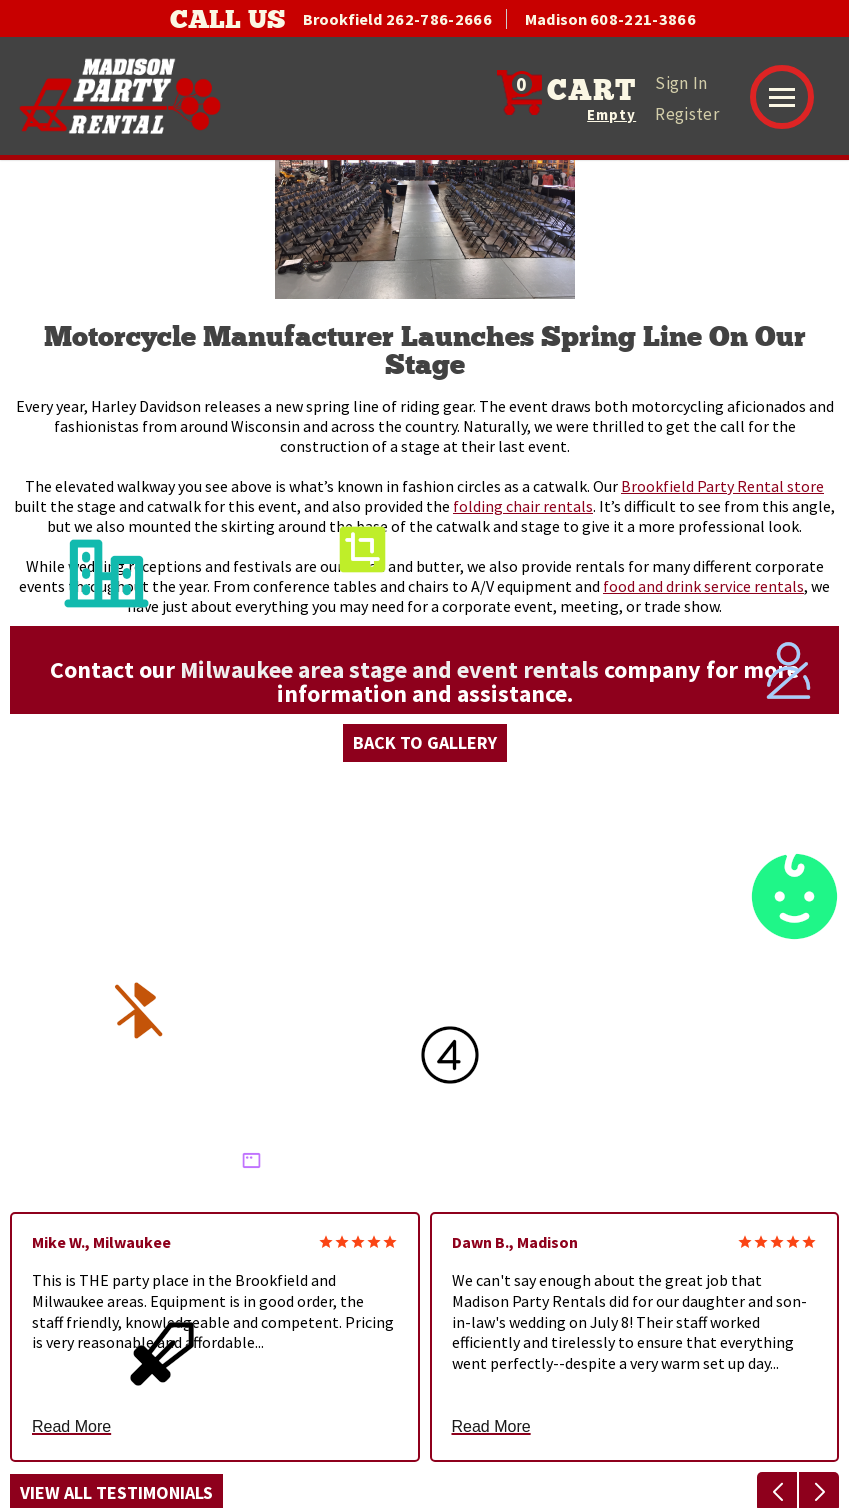 Image resolution: width=849 pixels, height=1508 pixels. I want to click on open application window, so click(251, 1160).